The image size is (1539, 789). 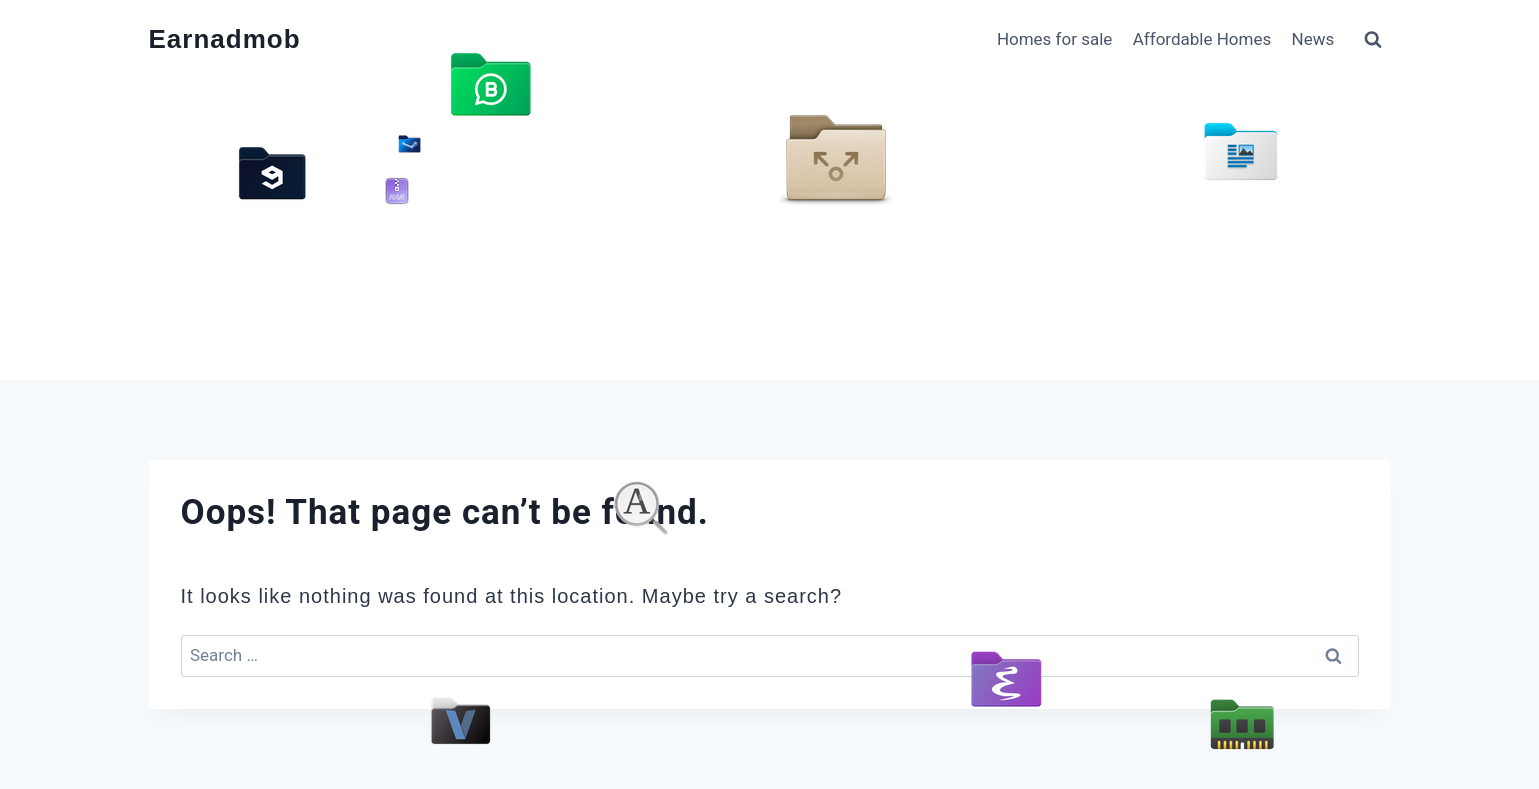 I want to click on open 9GAG downloads folder, so click(x=272, y=175).